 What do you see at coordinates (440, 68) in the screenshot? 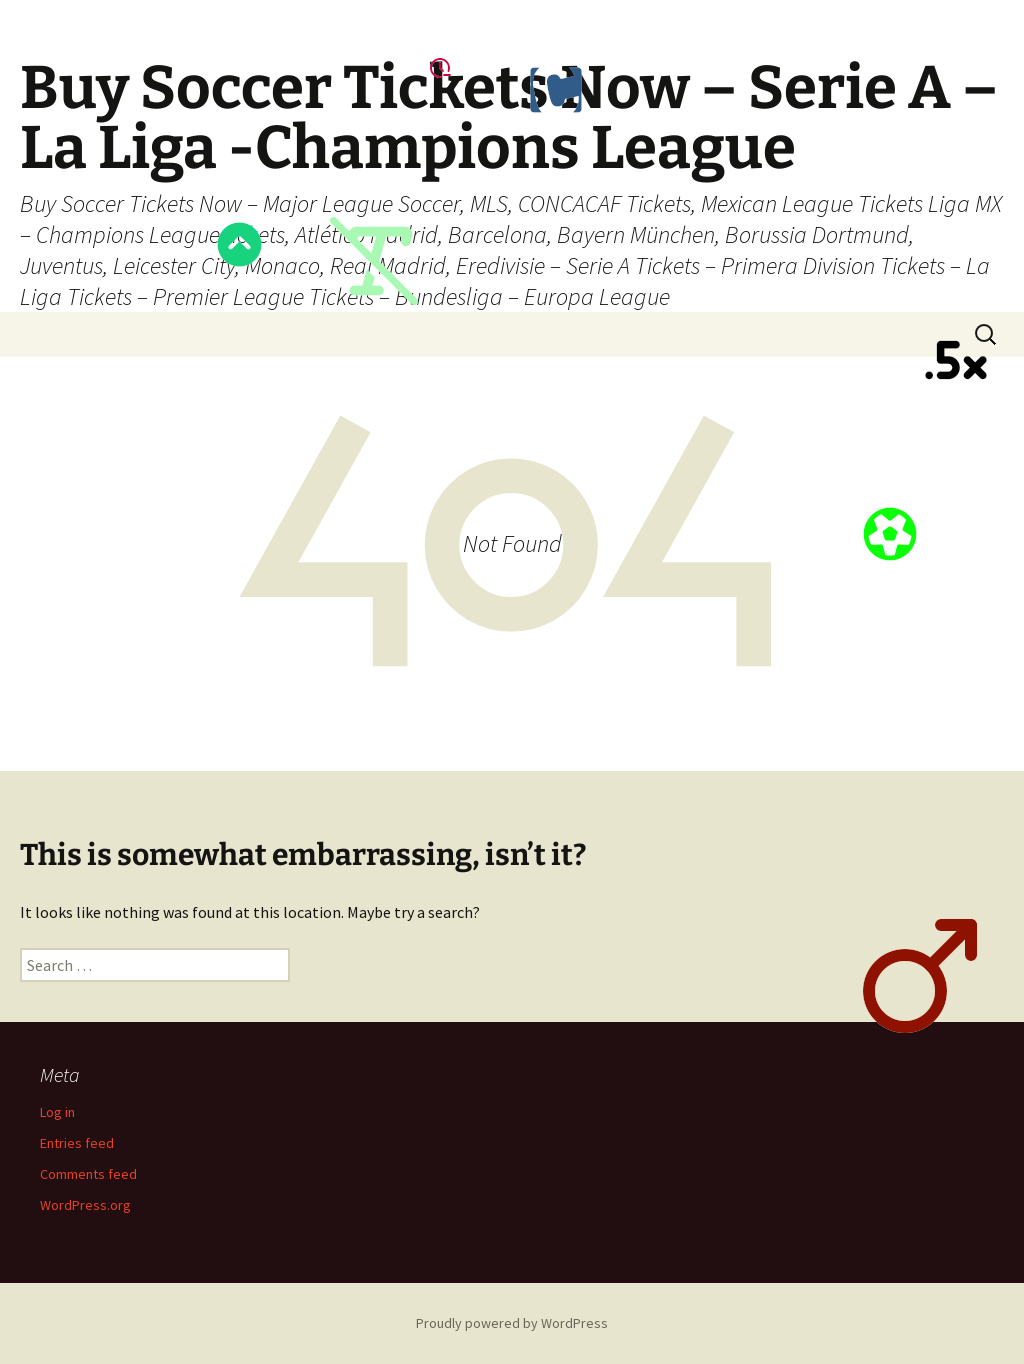
I see `remove time or reduce duration` at bounding box center [440, 68].